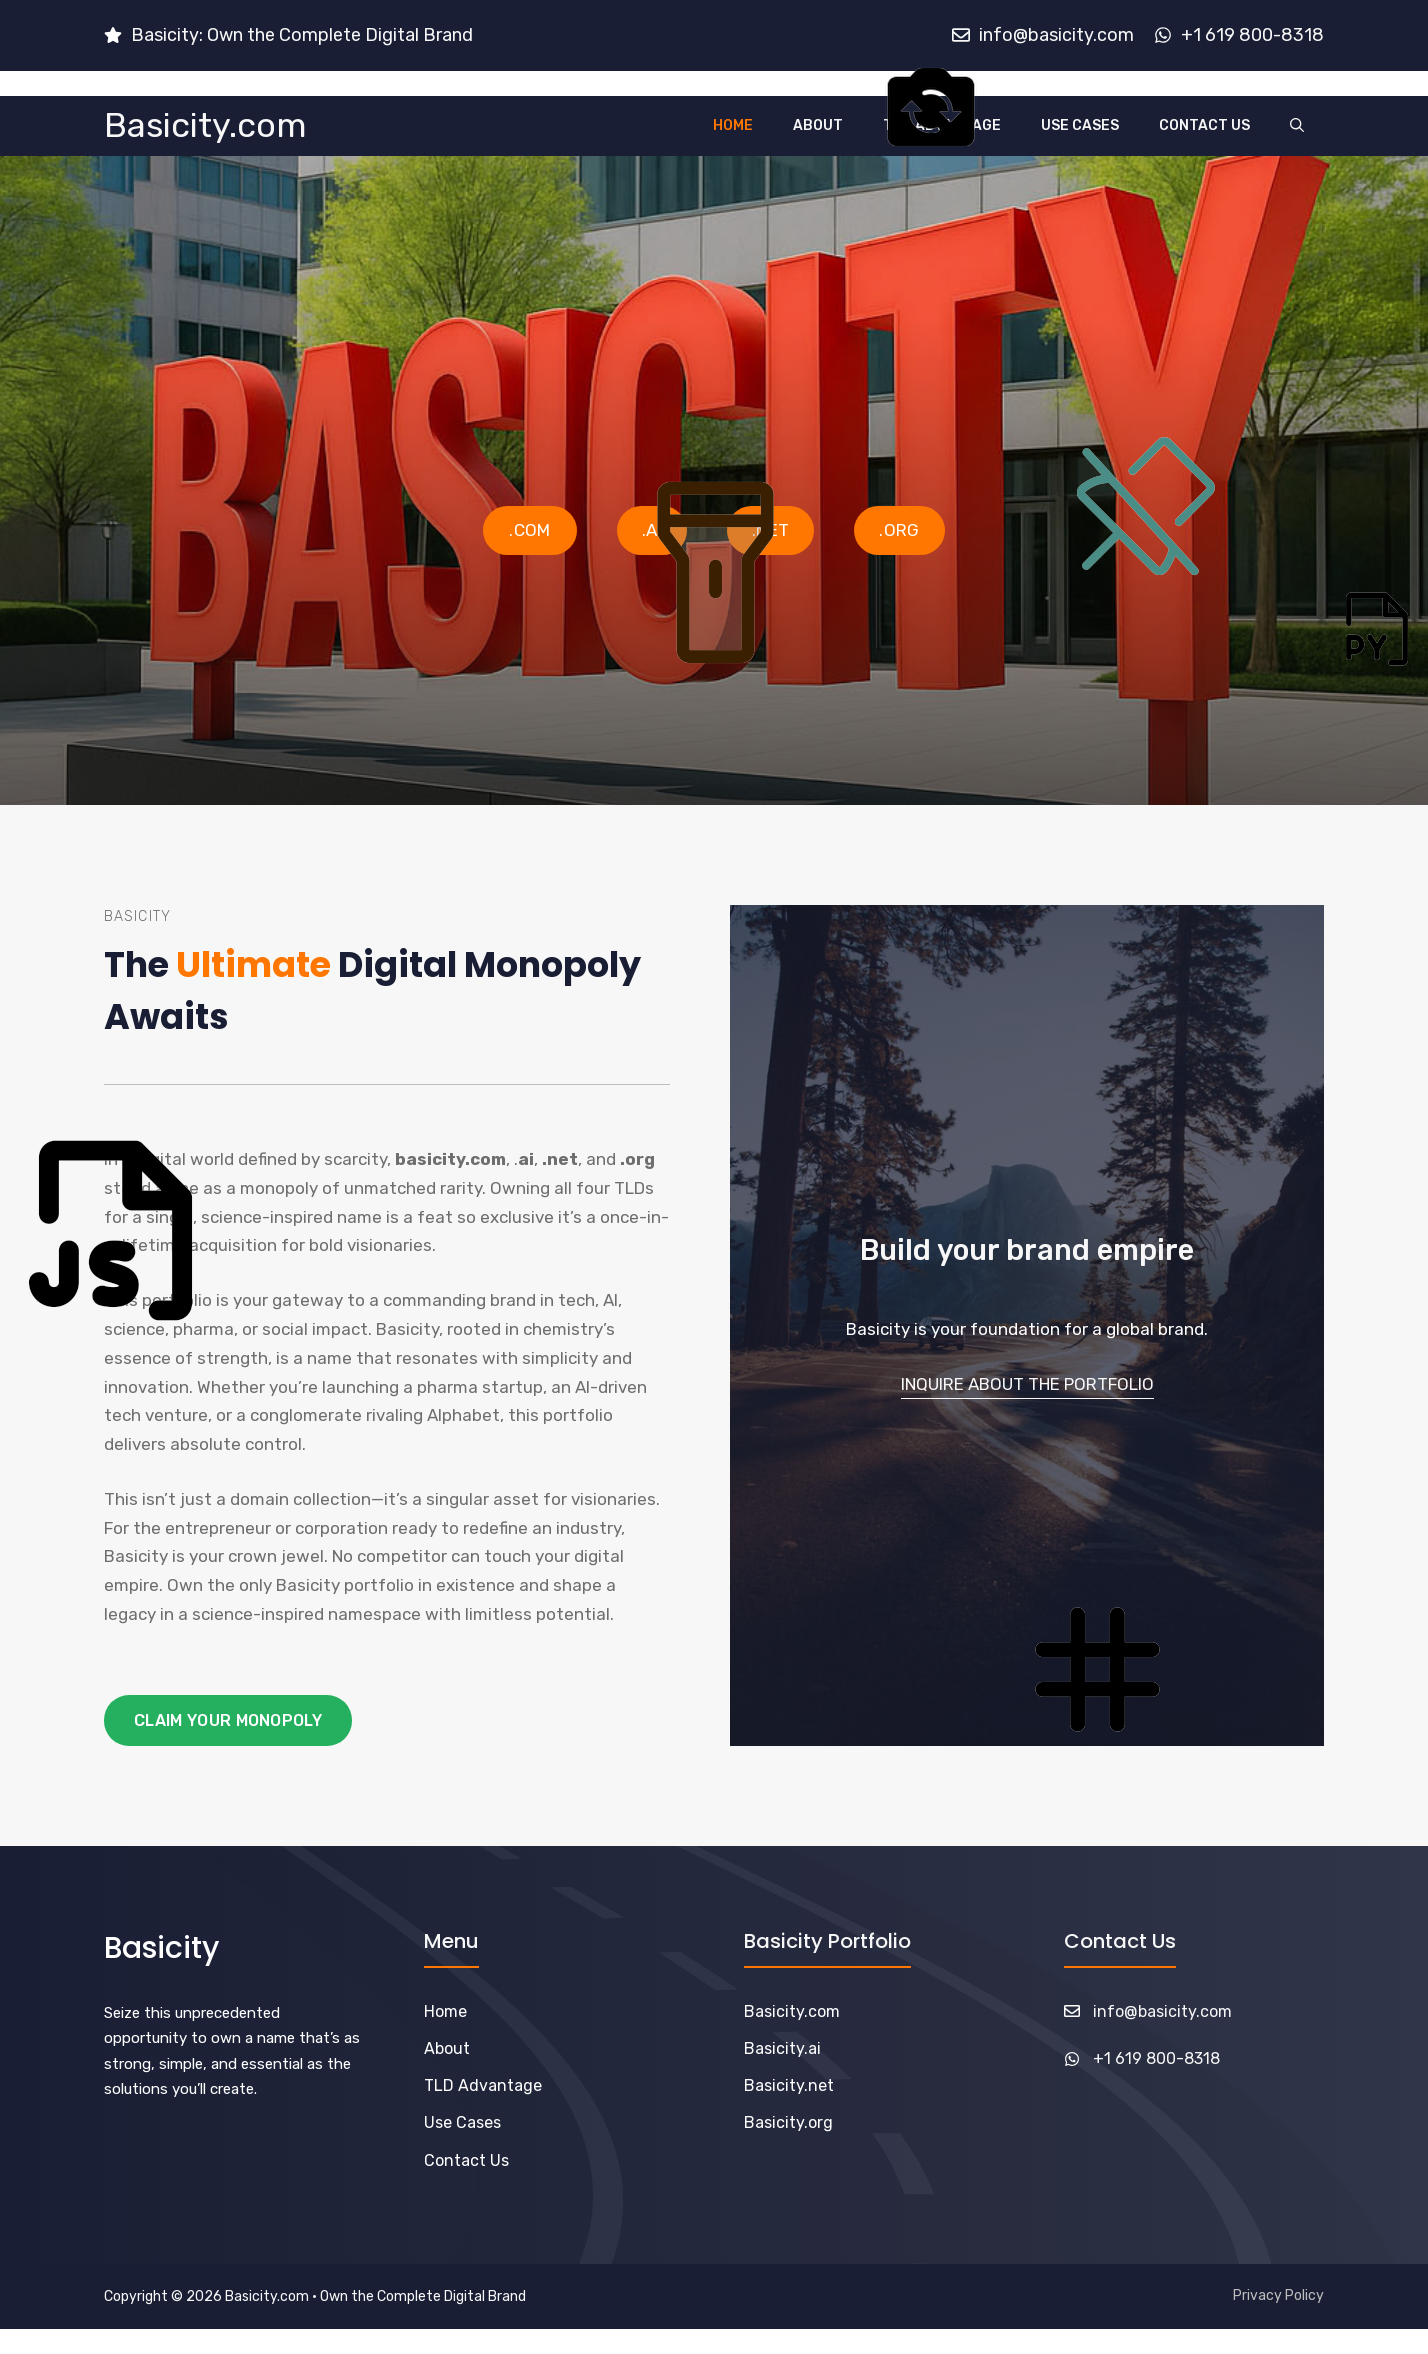 Image resolution: width=1428 pixels, height=2354 pixels. What do you see at coordinates (1097, 1669) in the screenshot?
I see `view hashtags or tagged content` at bounding box center [1097, 1669].